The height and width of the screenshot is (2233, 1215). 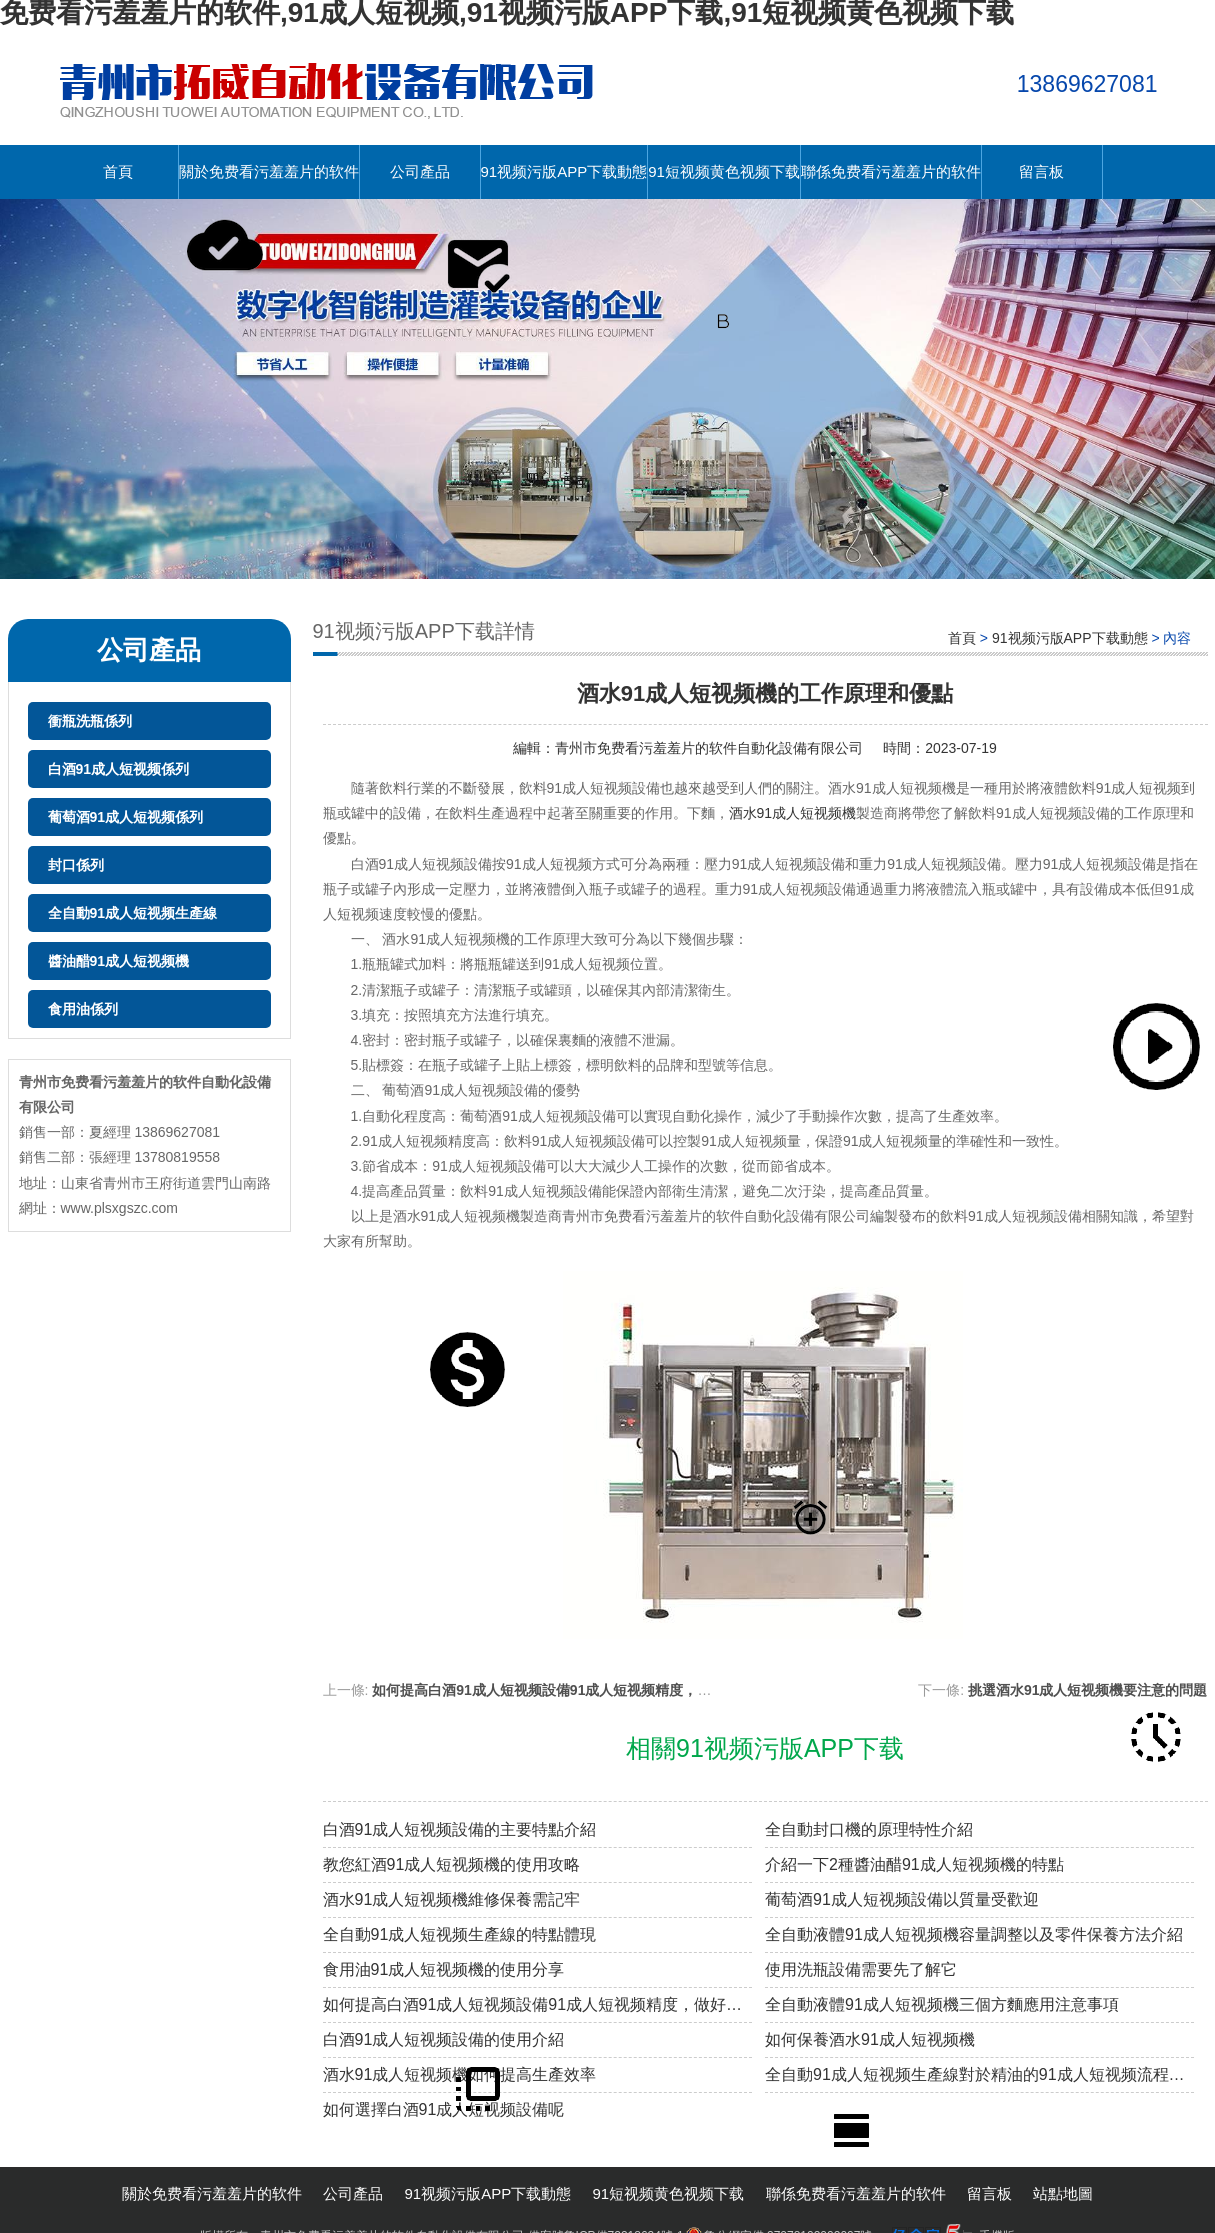 I want to click on add a new alarm, so click(x=810, y=1517).